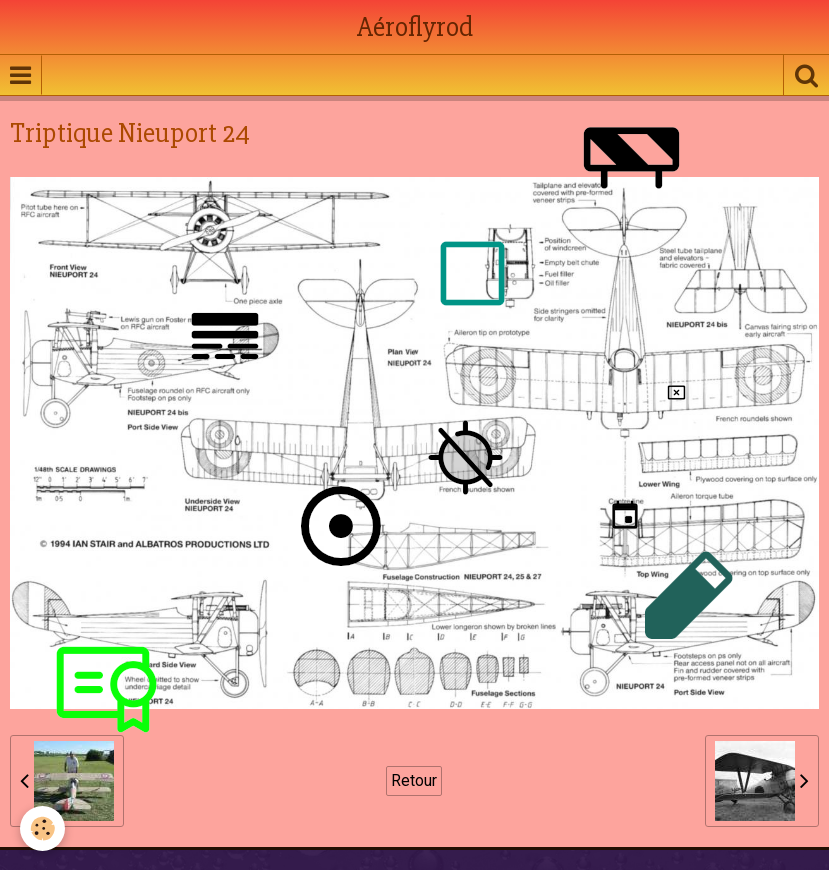 The width and height of the screenshot is (829, 870). Describe the element at coordinates (103, 686) in the screenshot. I see `view certification or credentials` at that location.